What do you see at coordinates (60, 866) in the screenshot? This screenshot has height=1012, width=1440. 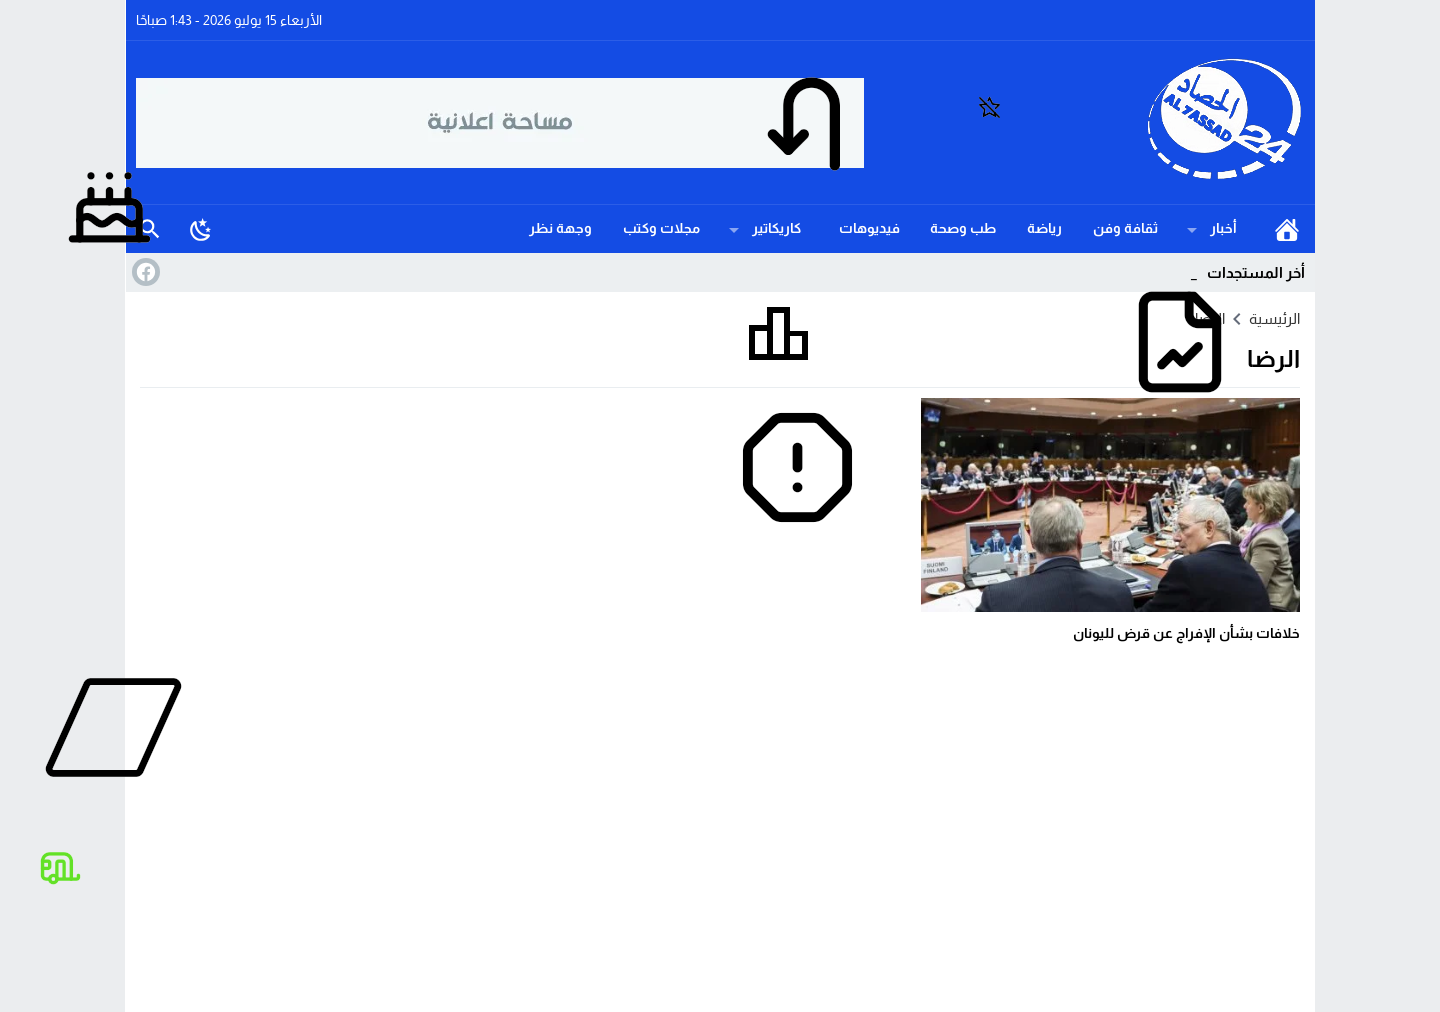 I see `select caravan or RV accommodation` at bounding box center [60, 866].